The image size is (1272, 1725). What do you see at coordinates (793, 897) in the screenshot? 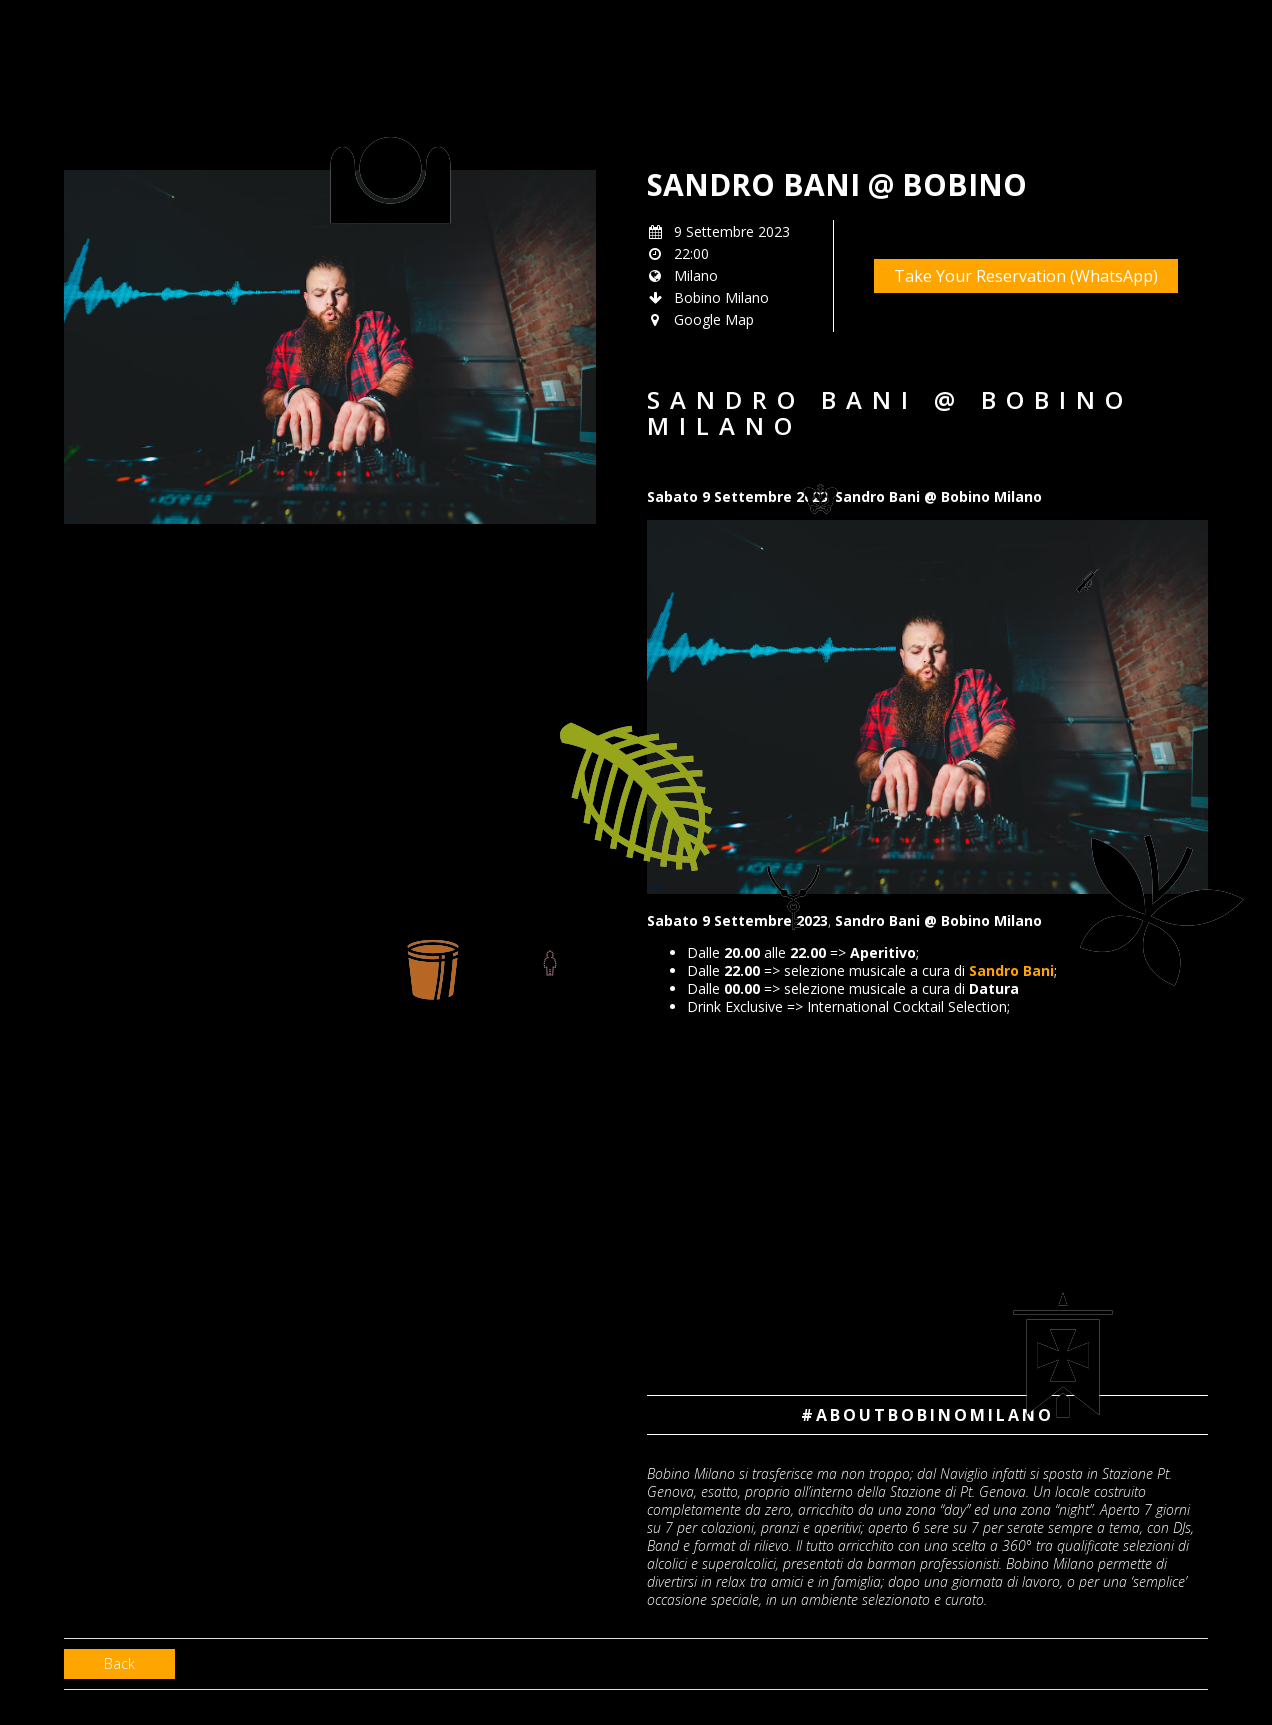
I see `decorative key item or accessory in a game inventory` at bounding box center [793, 897].